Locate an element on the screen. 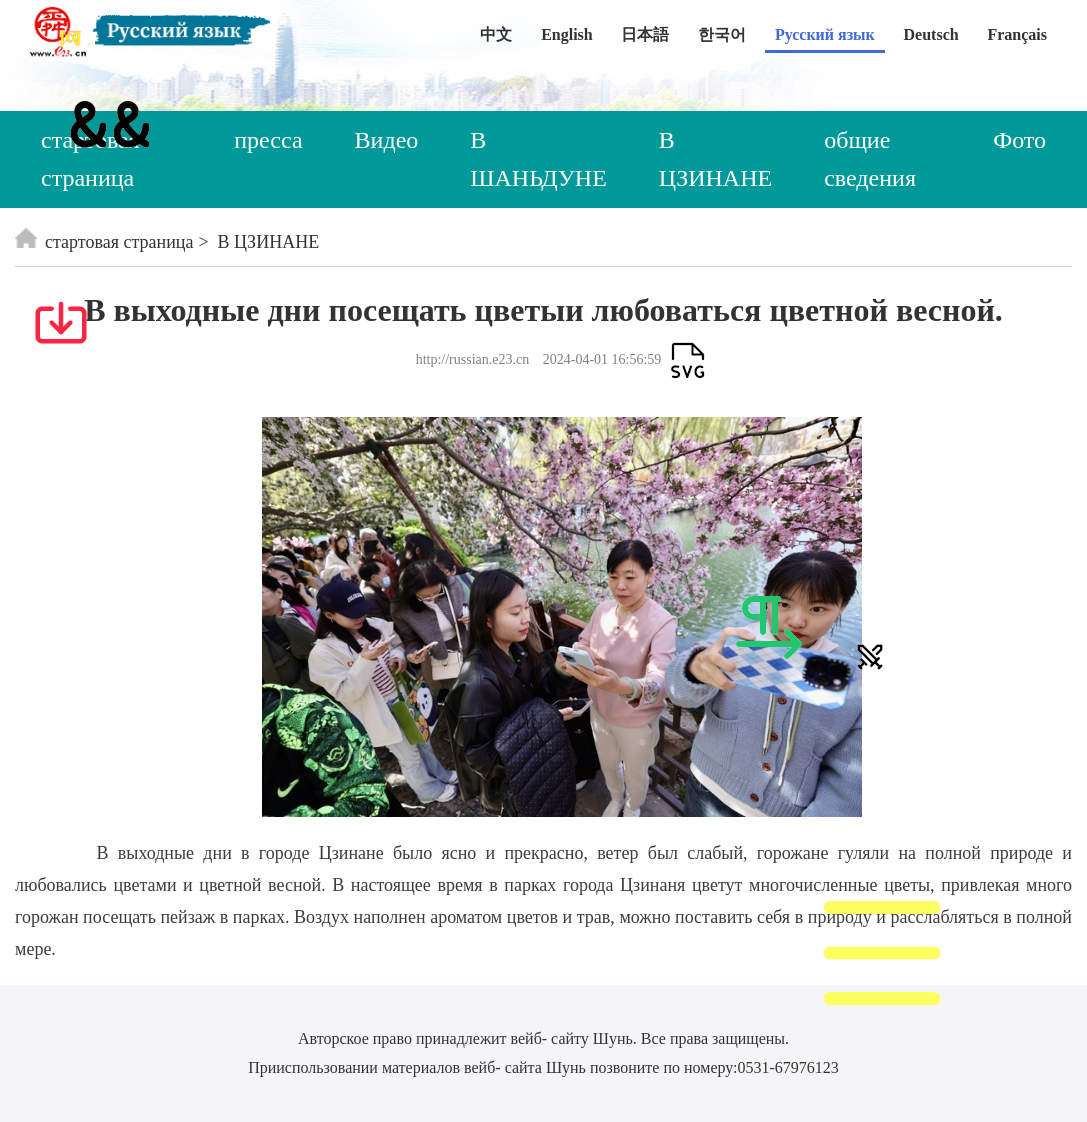 This screenshot has width=1087, height=1122. import a file or data into the app is located at coordinates (61, 325).